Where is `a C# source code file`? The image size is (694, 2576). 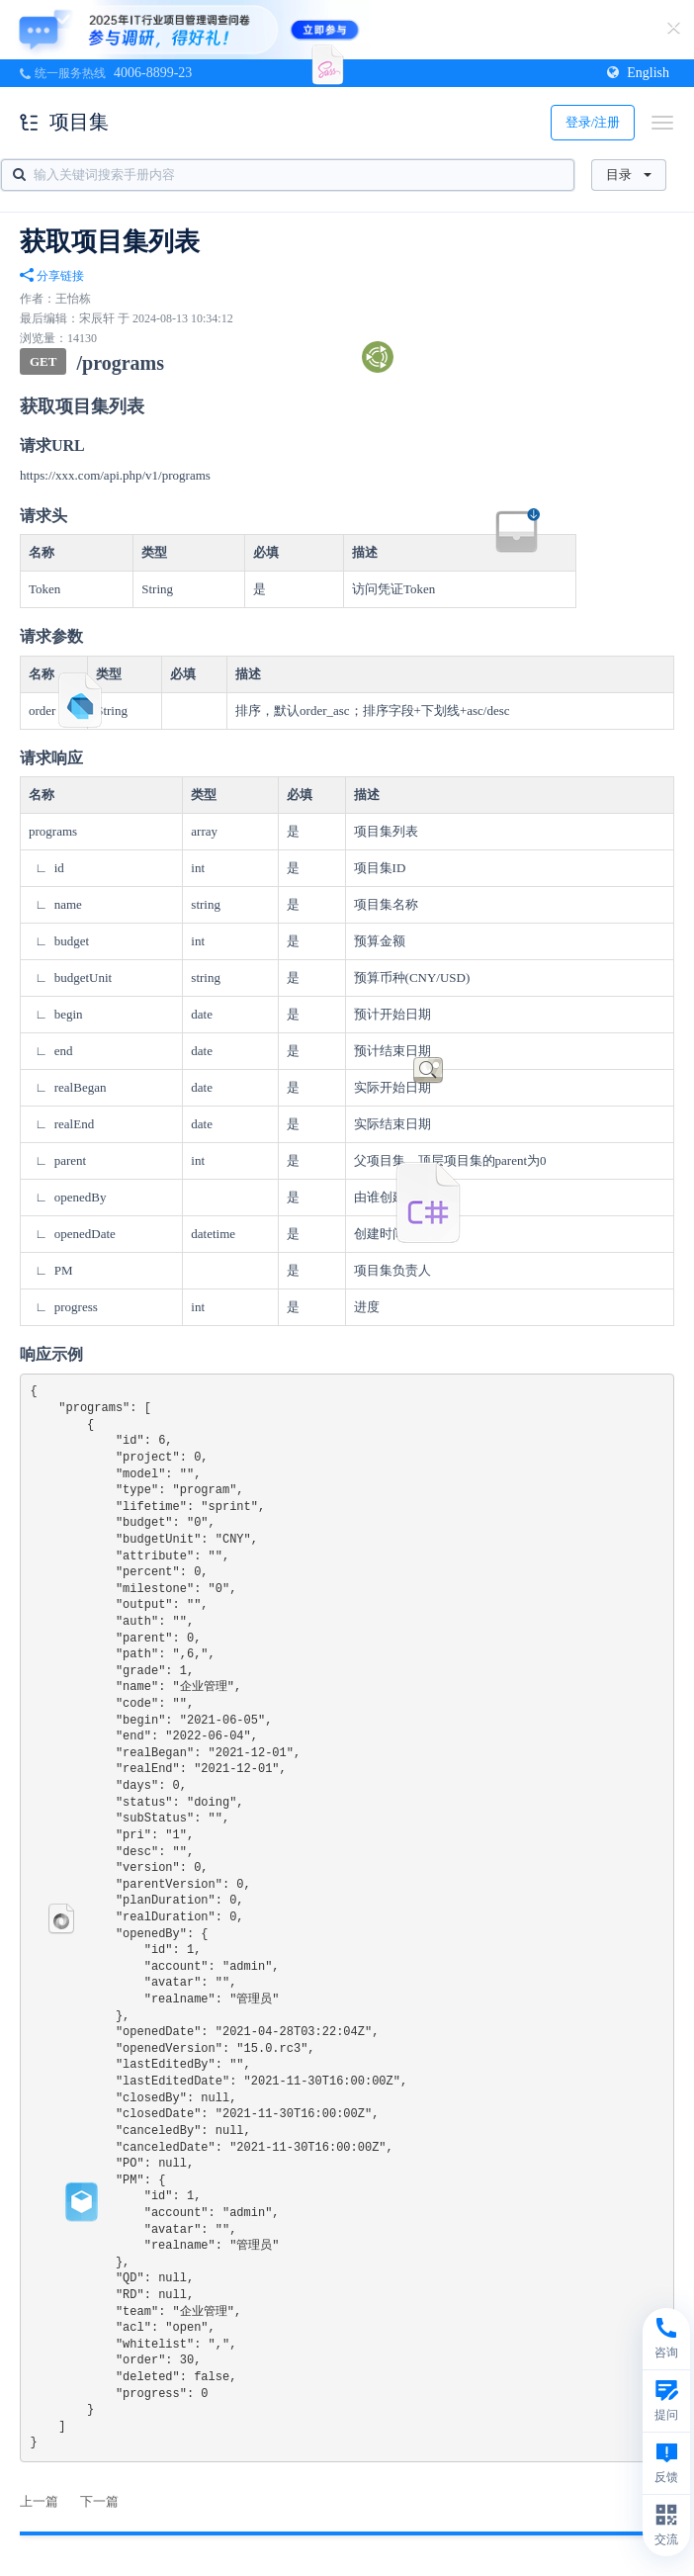 a C# source code file is located at coordinates (428, 1202).